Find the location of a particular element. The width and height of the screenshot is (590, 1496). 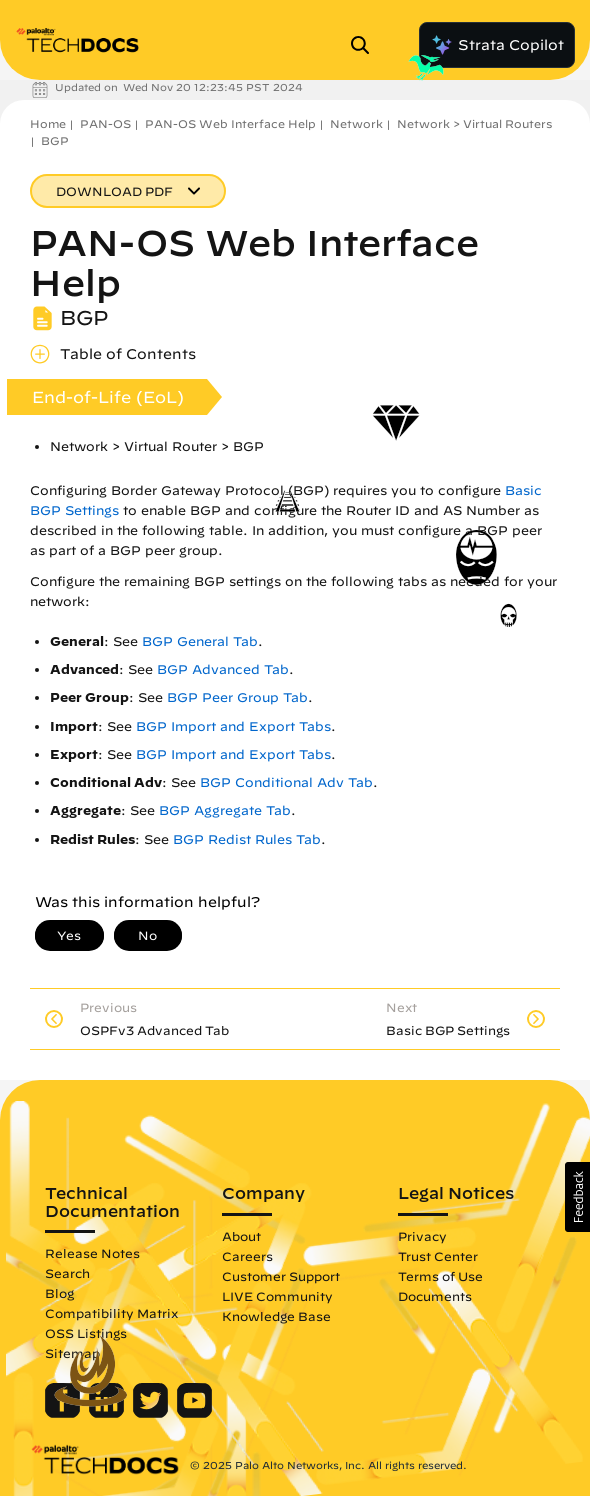

select skull mask avatar or character cosmetic is located at coordinates (508, 615).